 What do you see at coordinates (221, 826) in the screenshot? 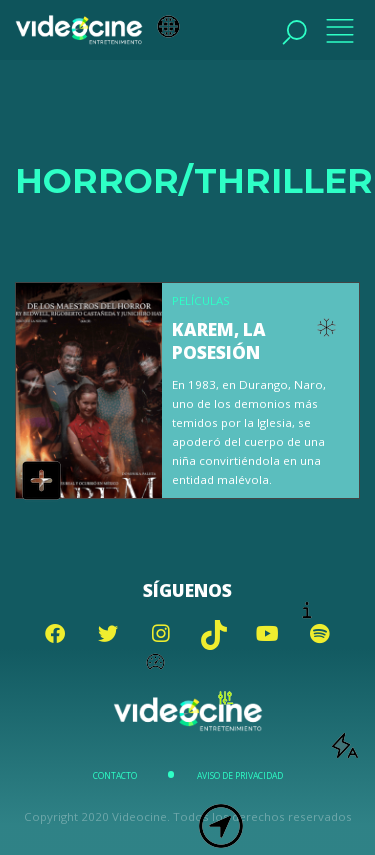
I see `tap to navigate to this location` at bounding box center [221, 826].